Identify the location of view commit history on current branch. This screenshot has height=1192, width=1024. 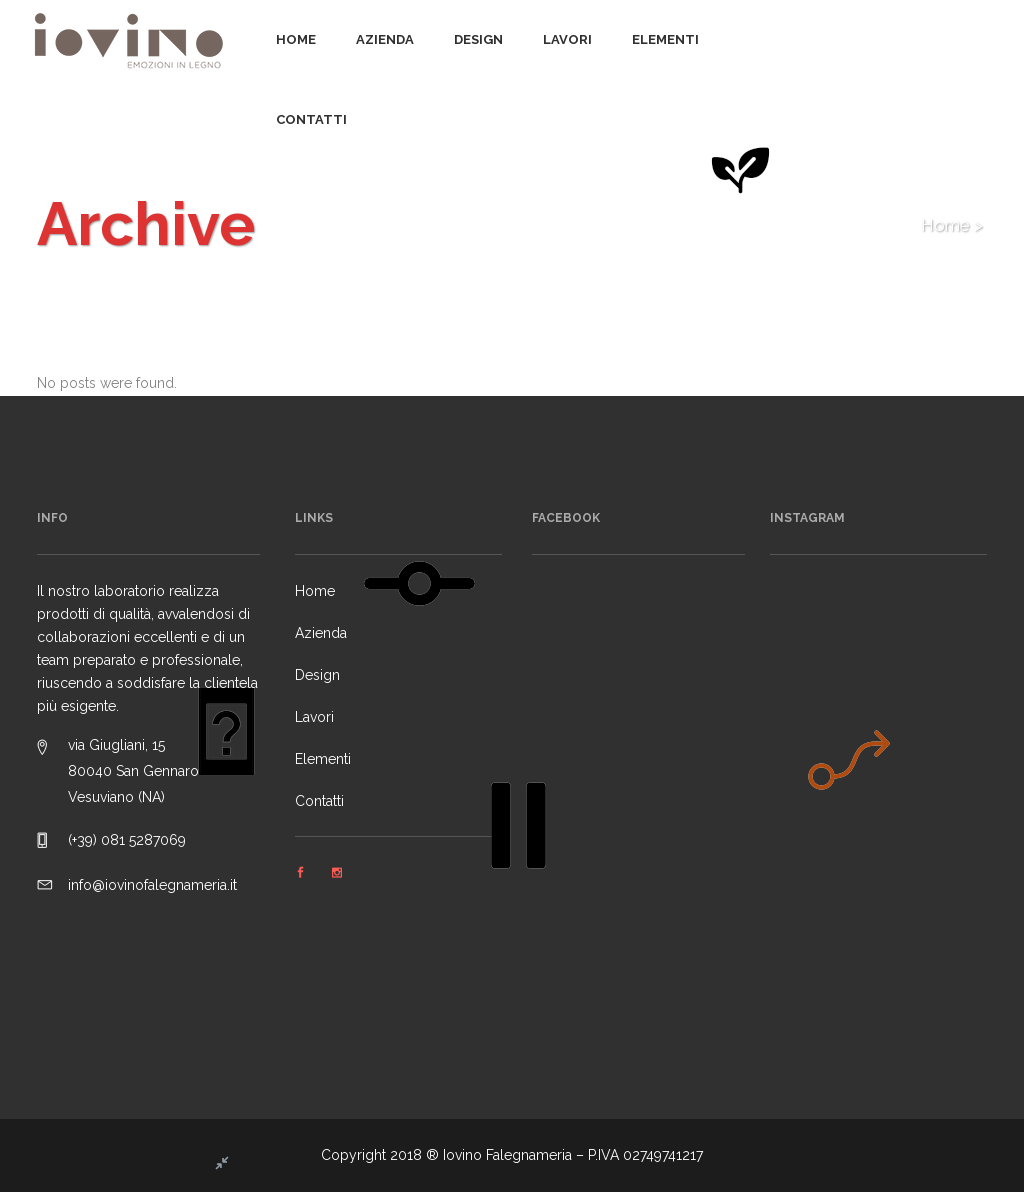
(419, 583).